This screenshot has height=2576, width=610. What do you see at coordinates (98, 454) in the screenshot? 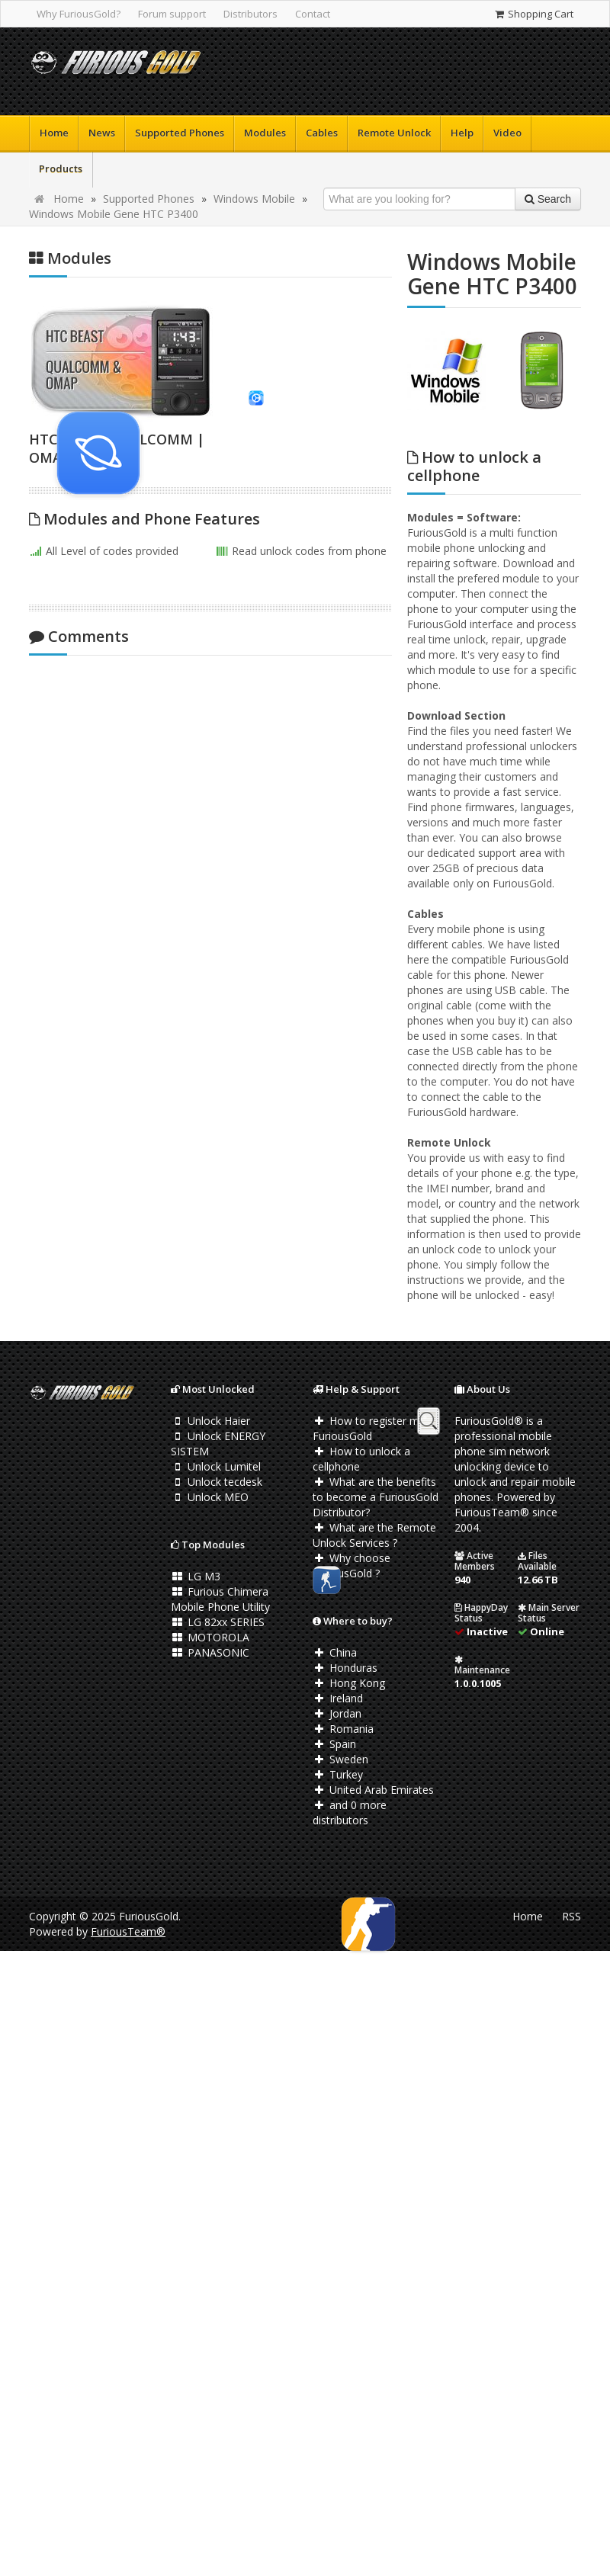
I see `open web browser preferences` at bounding box center [98, 454].